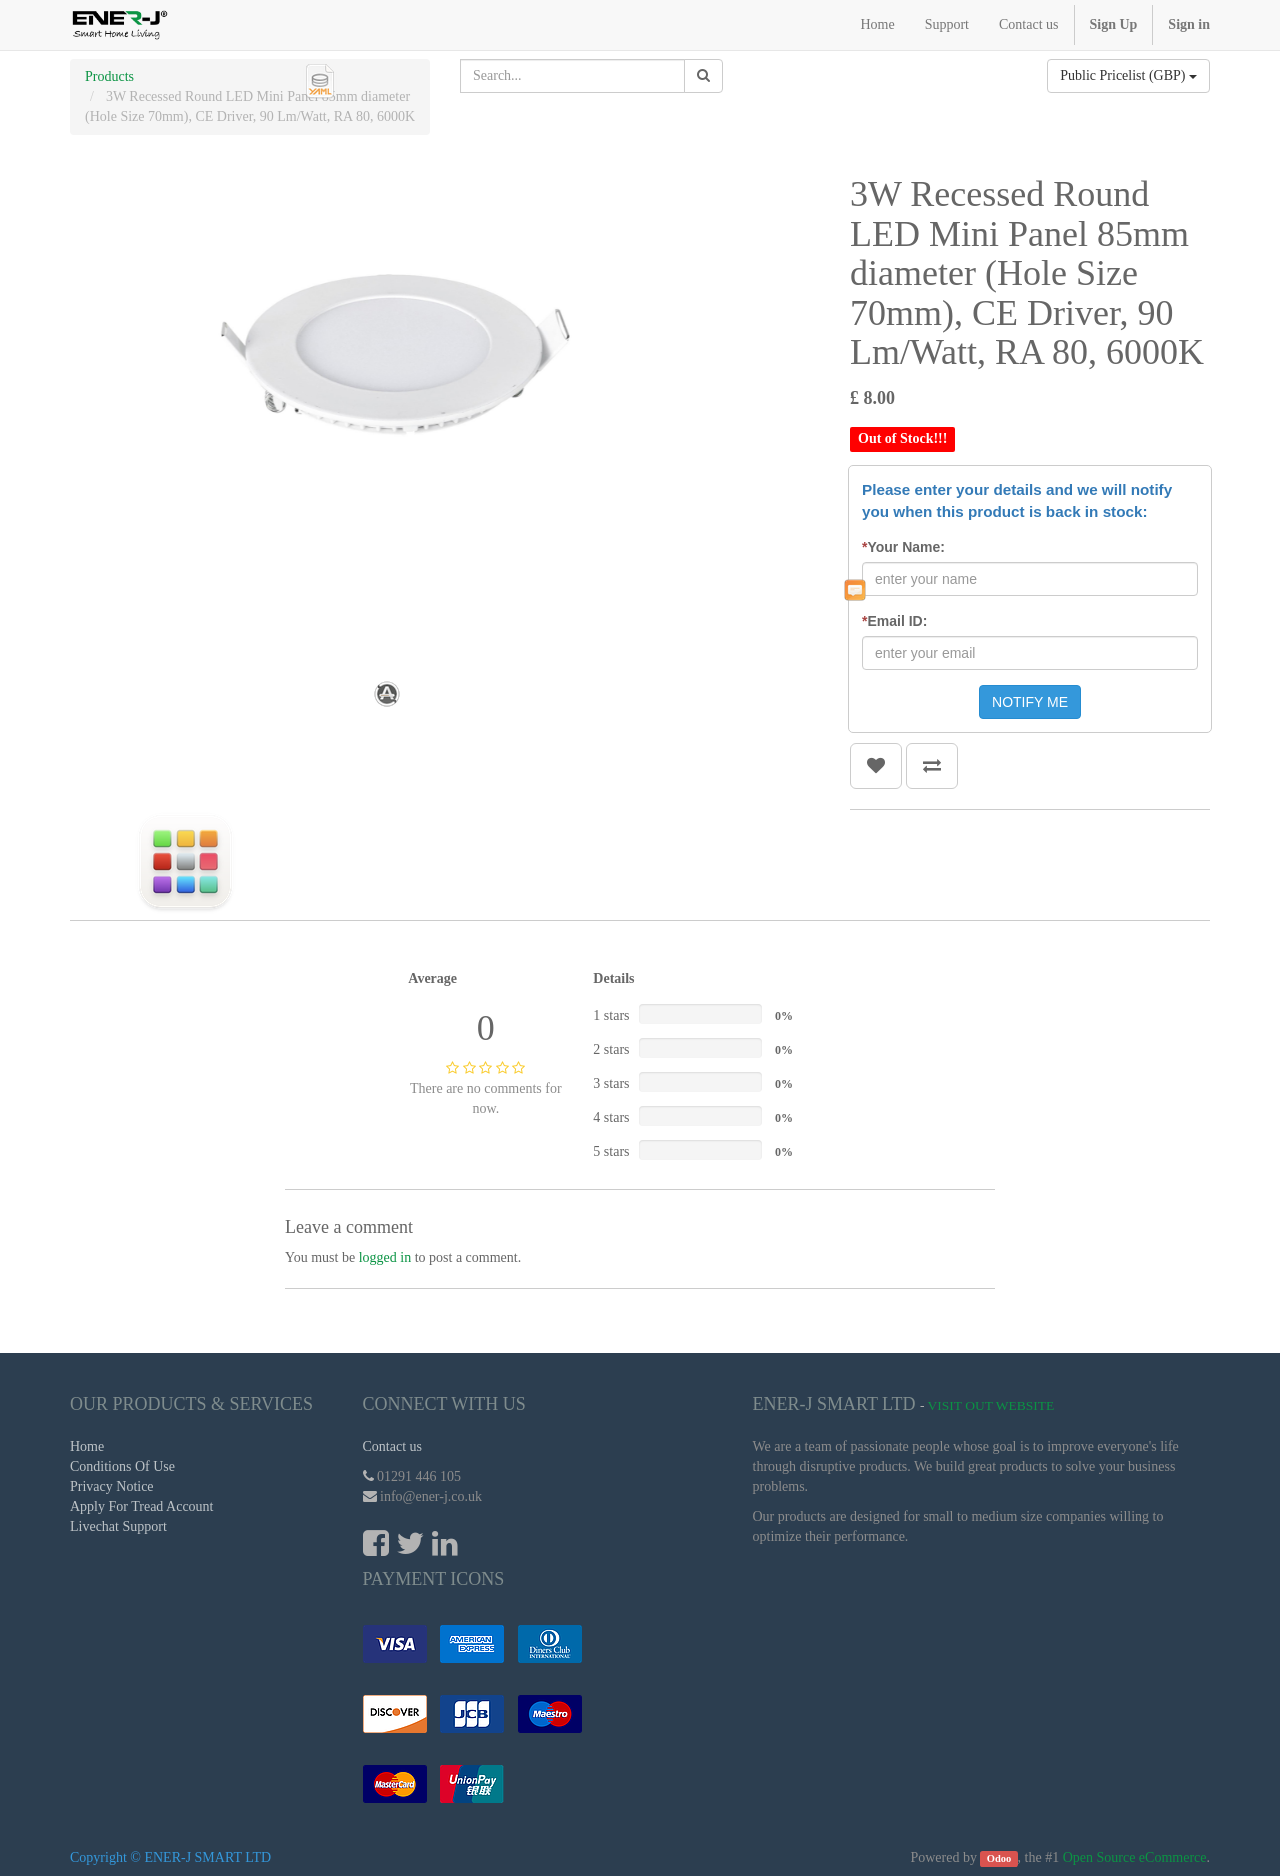  I want to click on a yaml configuration file, so click(320, 81).